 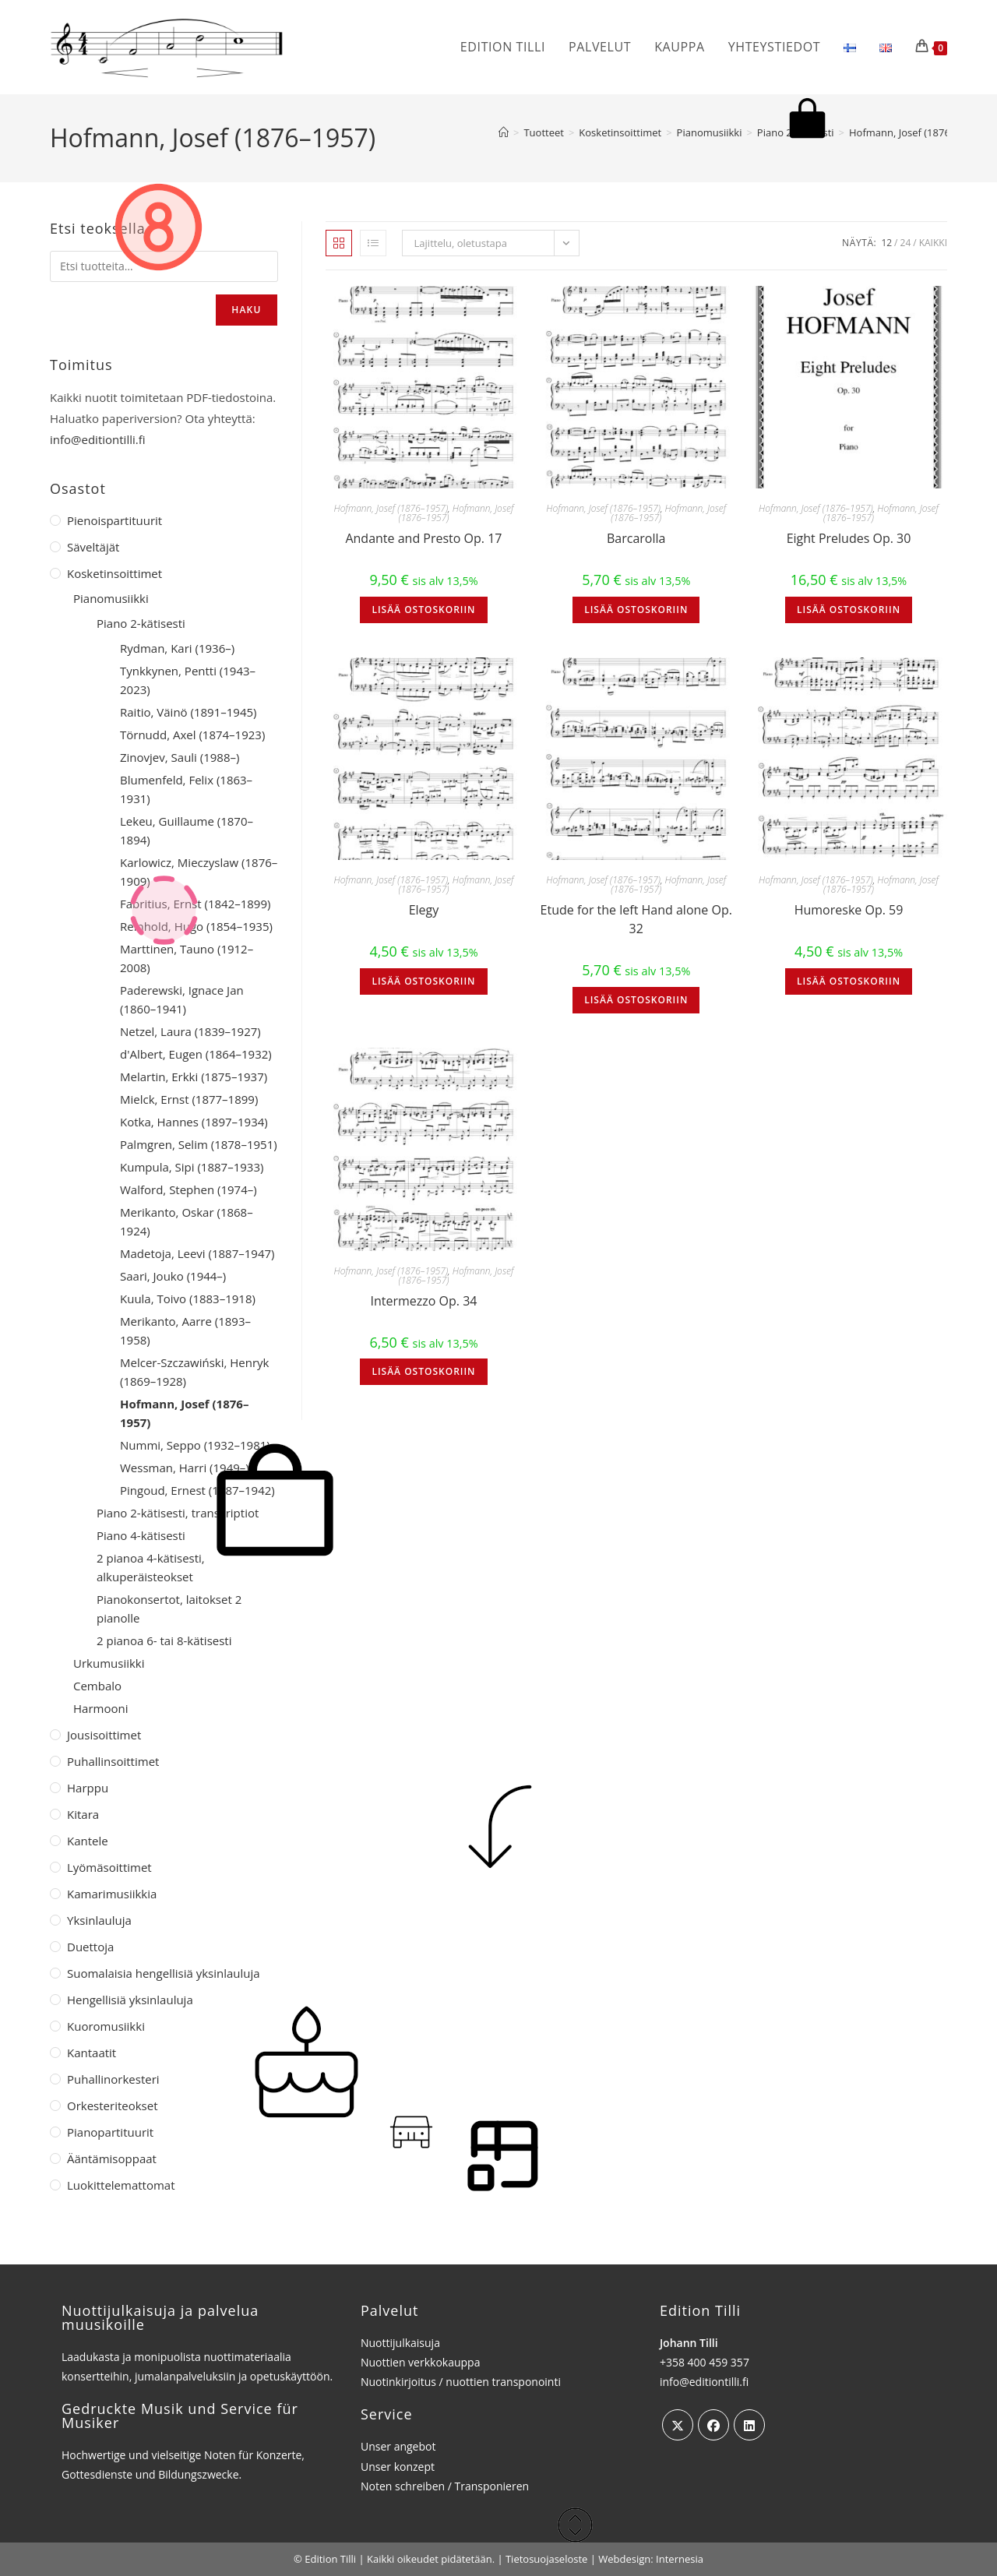 What do you see at coordinates (500, 1827) in the screenshot?
I see `go back and down in navigation` at bounding box center [500, 1827].